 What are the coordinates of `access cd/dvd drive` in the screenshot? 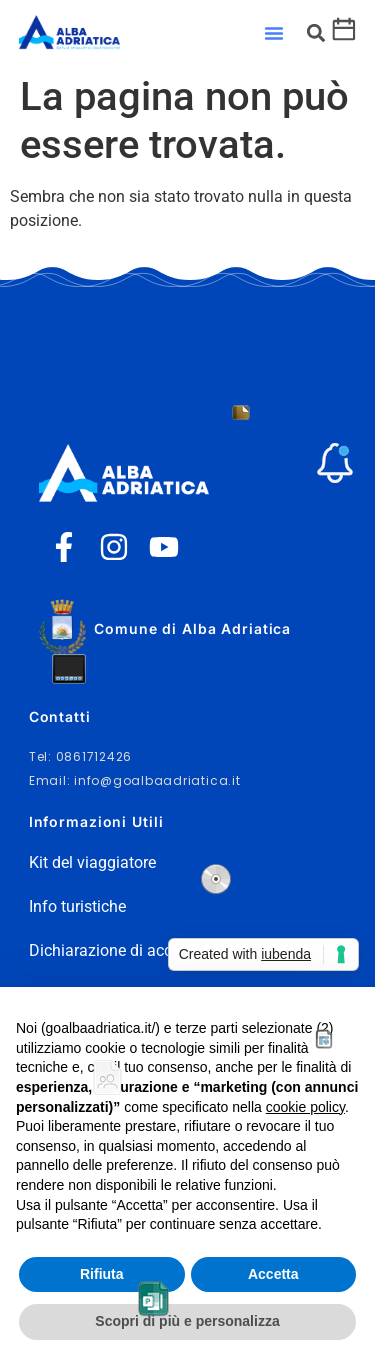 It's located at (216, 879).